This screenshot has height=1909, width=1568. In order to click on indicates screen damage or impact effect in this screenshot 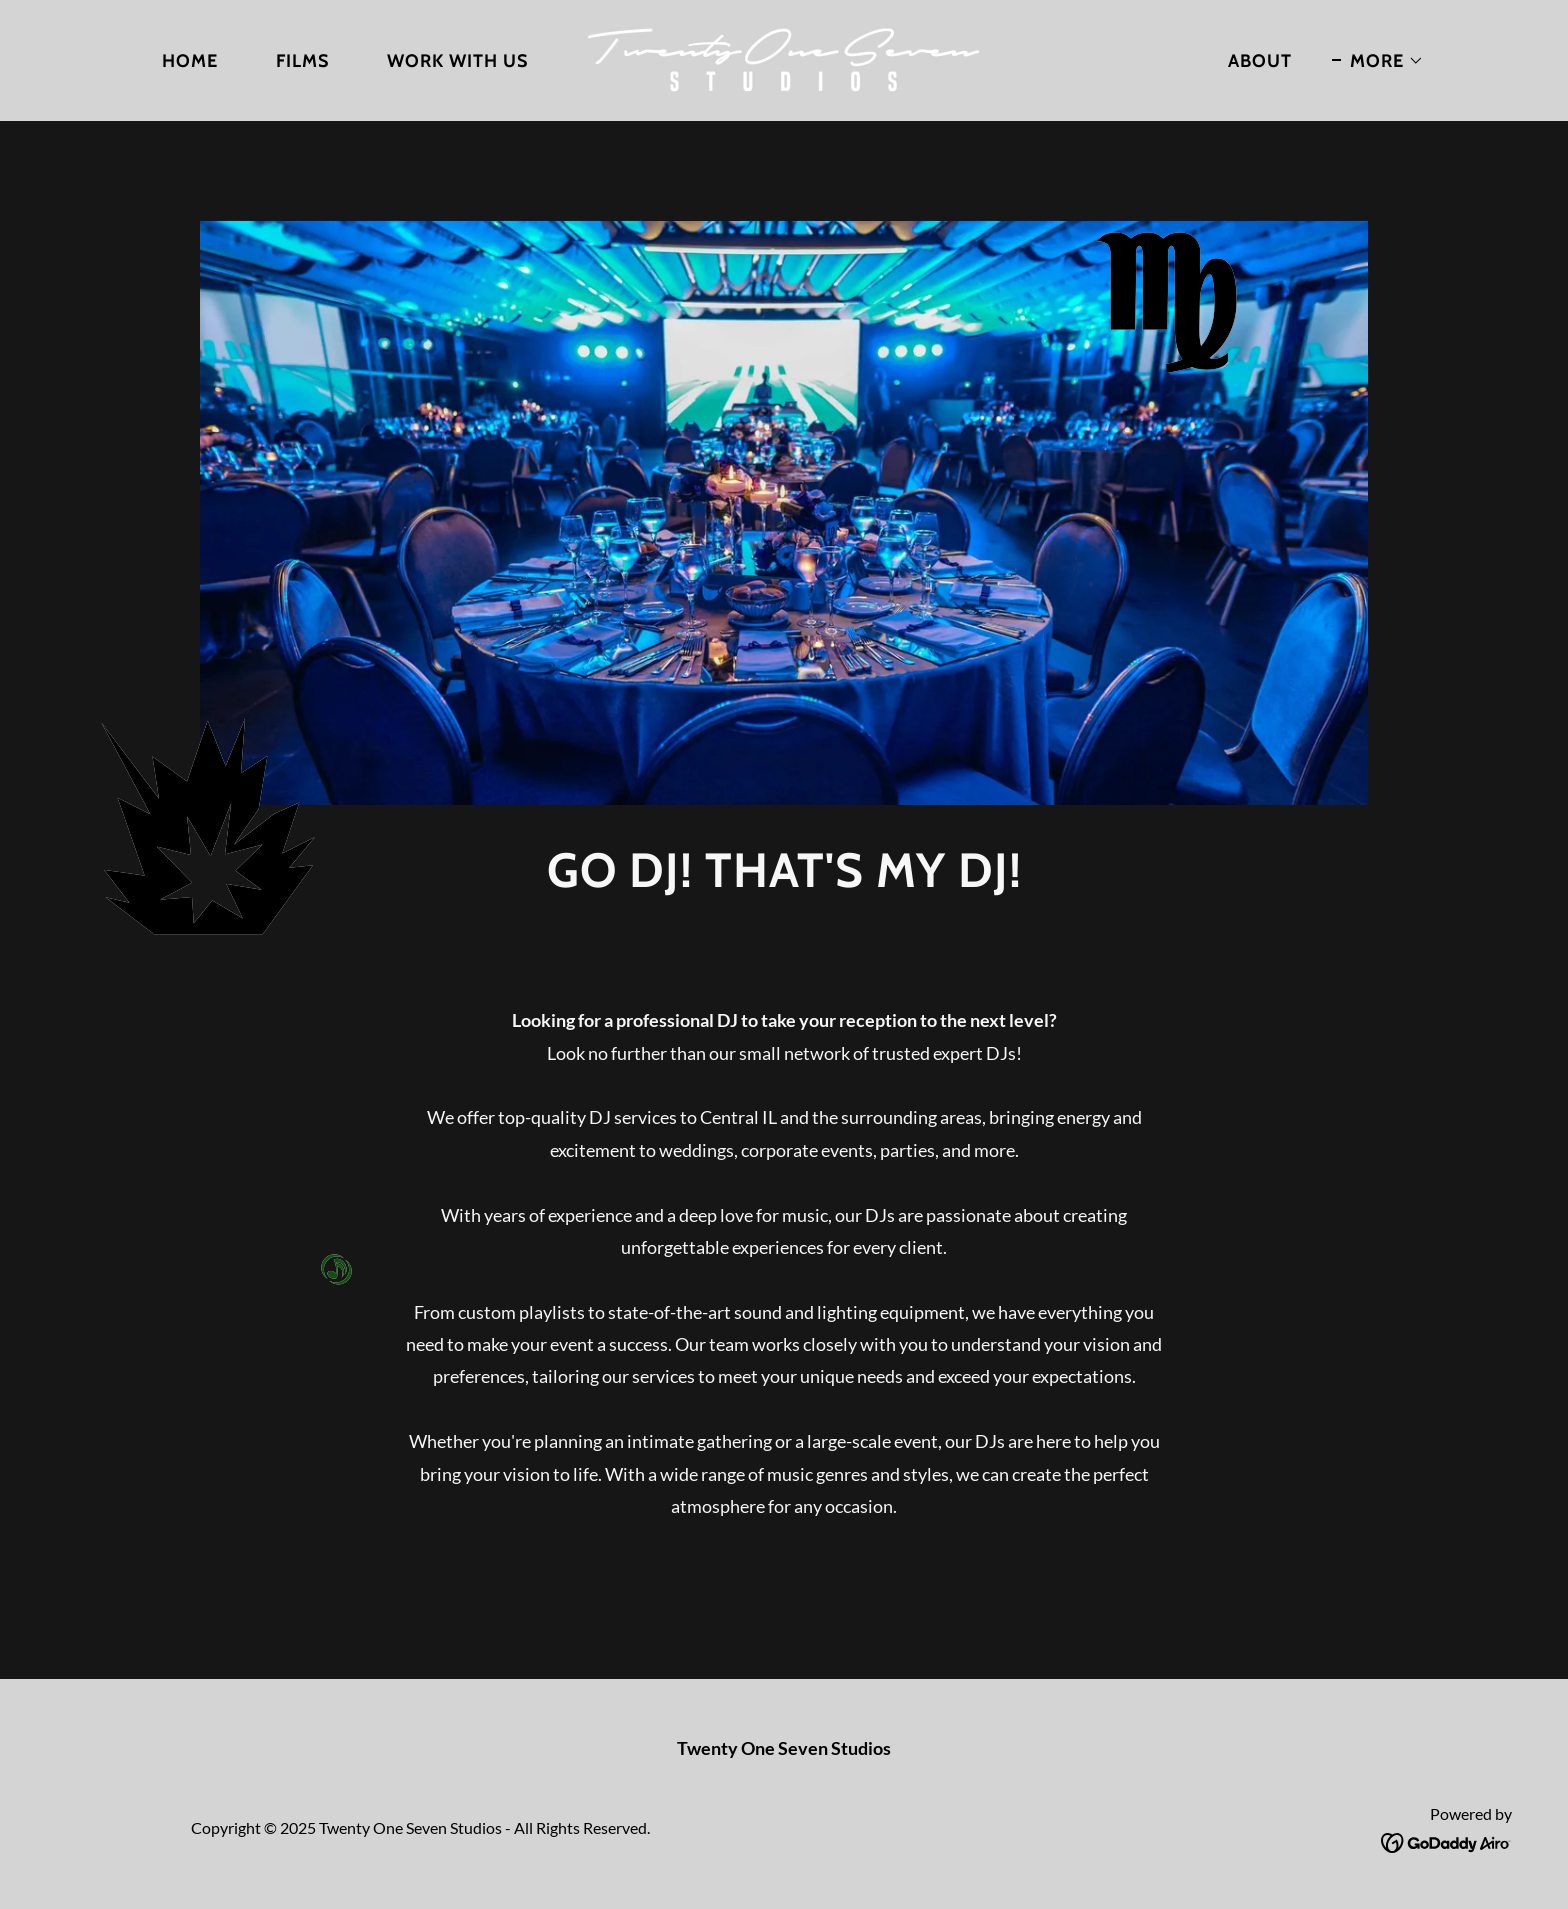, I will do `click(206, 826)`.